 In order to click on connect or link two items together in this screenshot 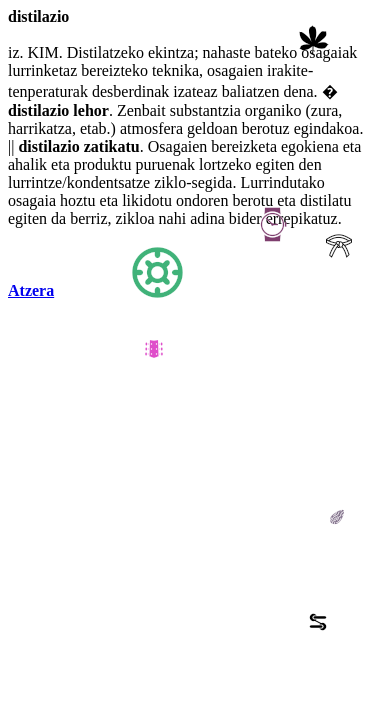, I will do `click(318, 622)`.